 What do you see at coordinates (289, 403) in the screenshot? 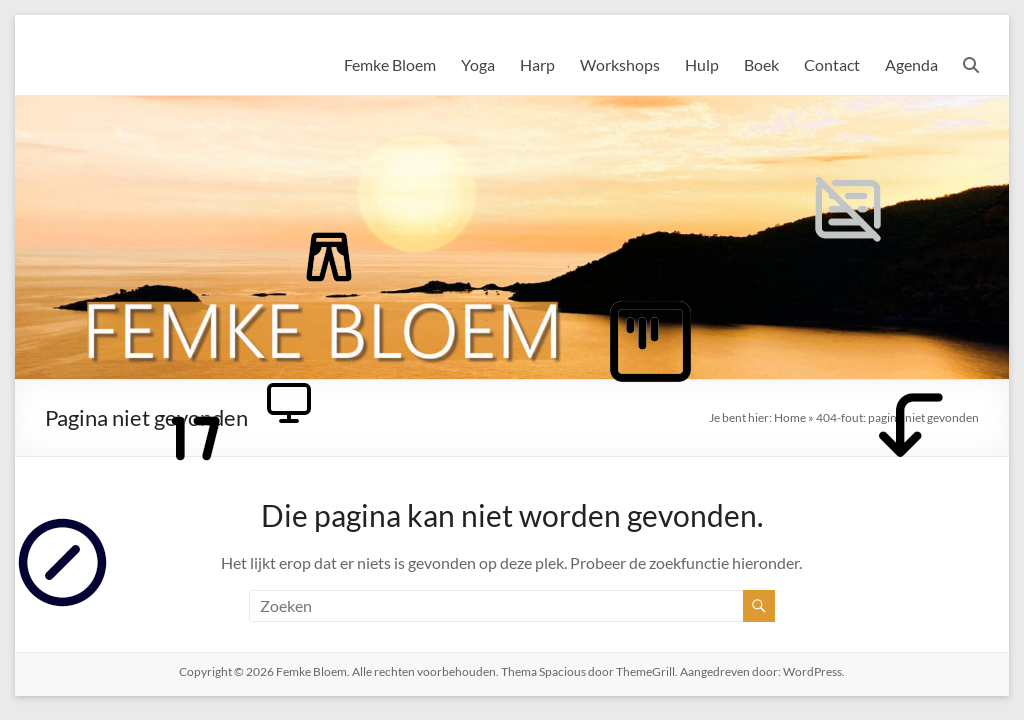
I see `switch to desktop display mode` at bounding box center [289, 403].